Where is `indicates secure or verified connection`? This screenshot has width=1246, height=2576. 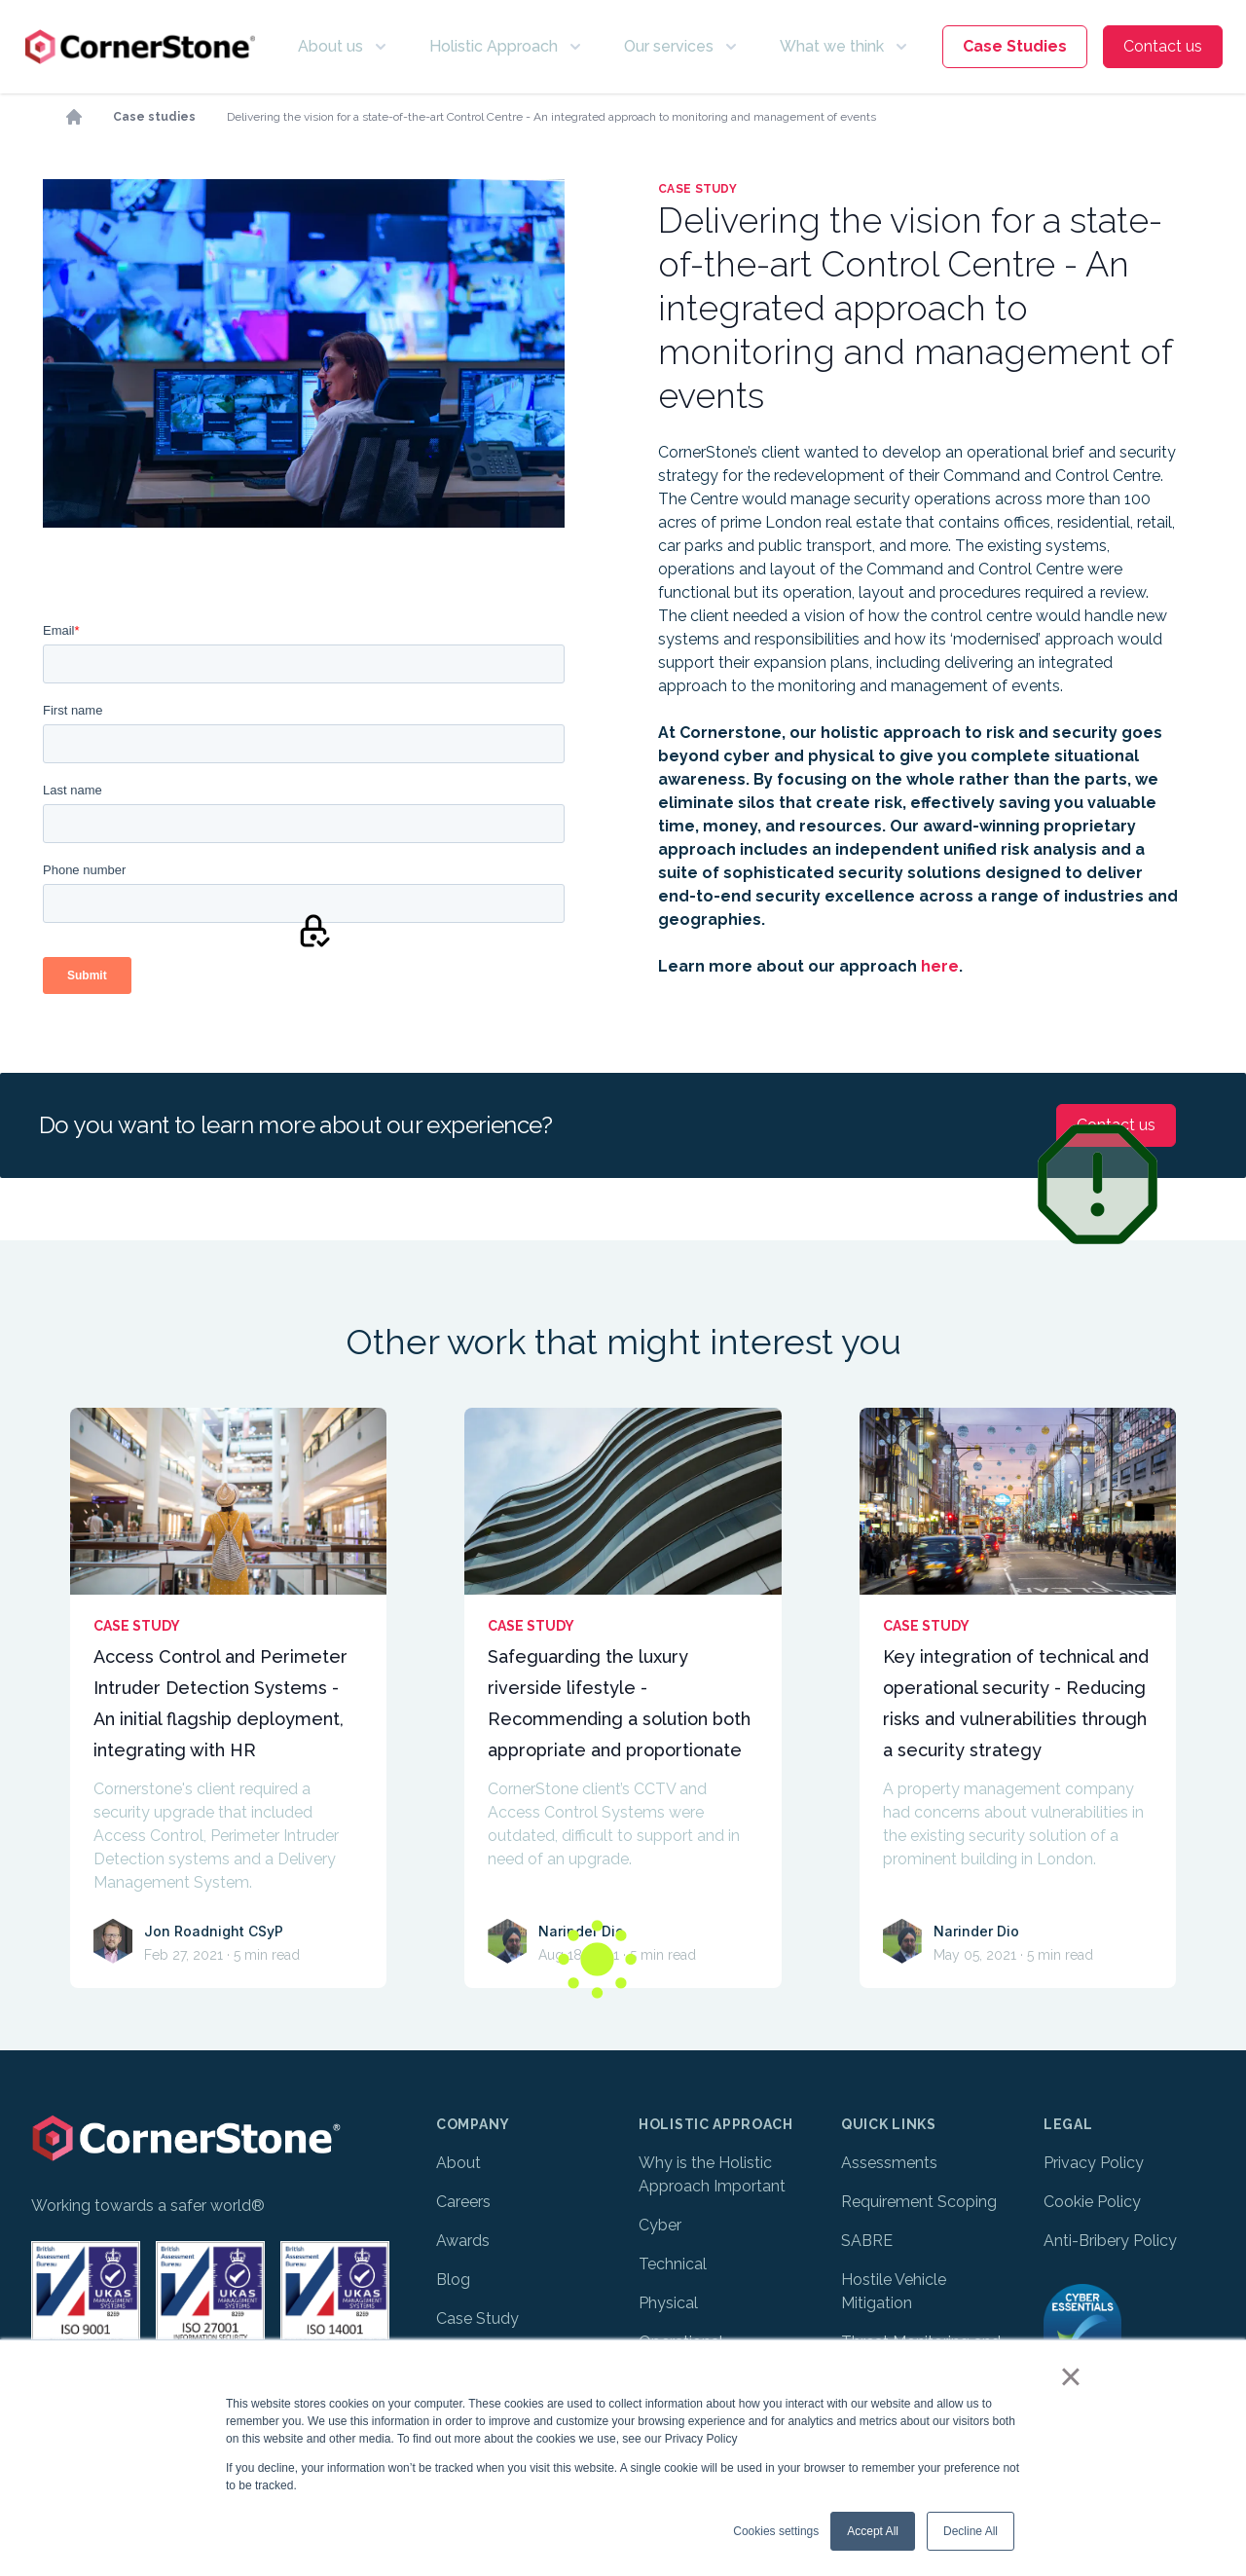 indicates secure or verified connection is located at coordinates (313, 931).